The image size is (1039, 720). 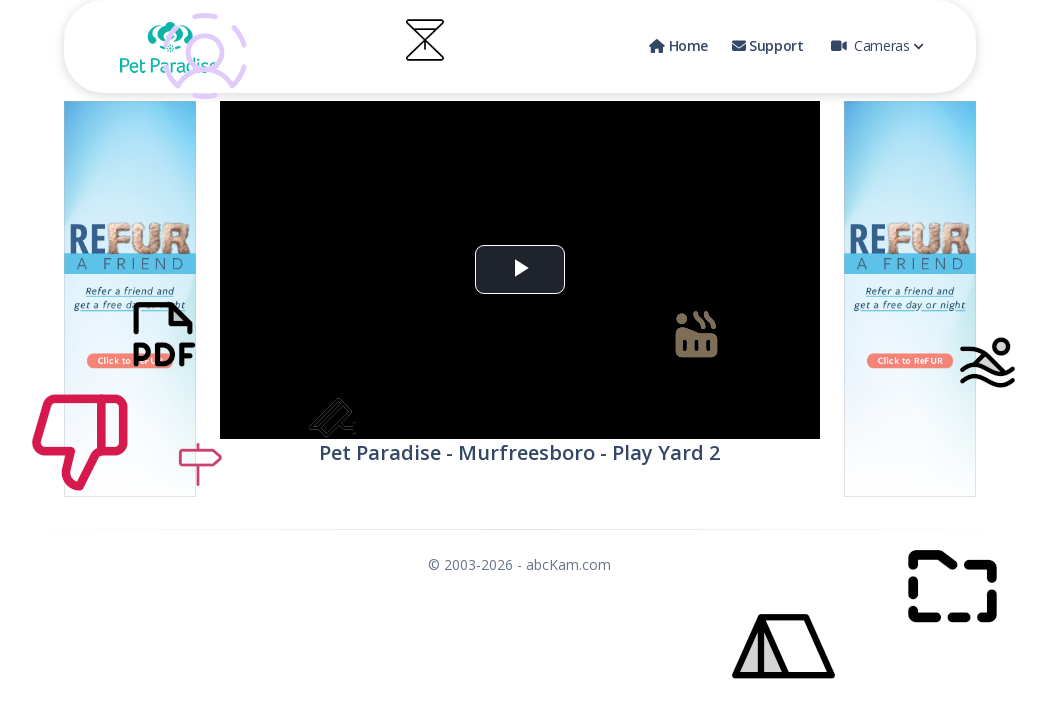 I want to click on access security camera settings, so click(x=332, y=420).